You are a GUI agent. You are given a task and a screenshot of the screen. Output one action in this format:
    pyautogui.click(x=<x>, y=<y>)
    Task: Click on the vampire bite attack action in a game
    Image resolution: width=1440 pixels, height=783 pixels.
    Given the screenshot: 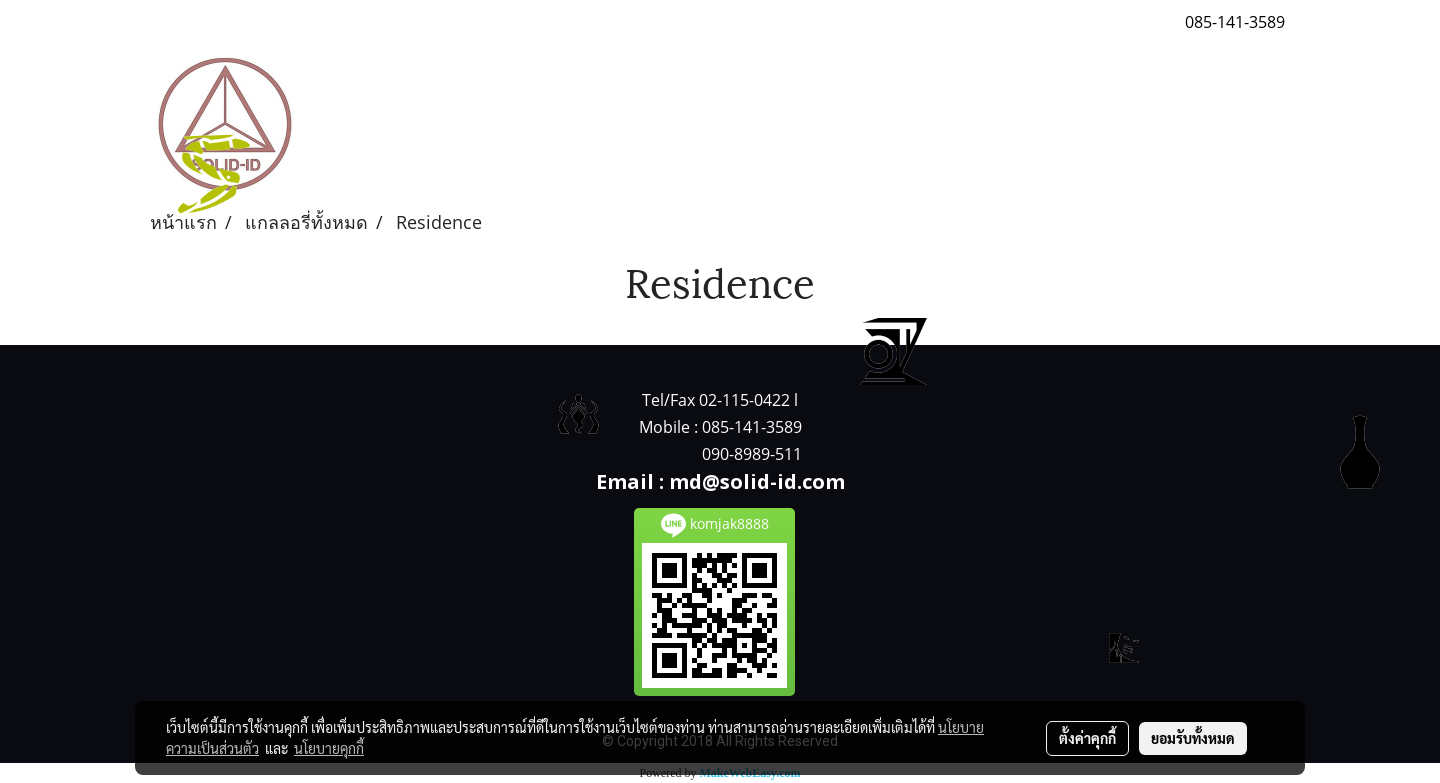 What is the action you would take?
    pyautogui.click(x=1124, y=648)
    